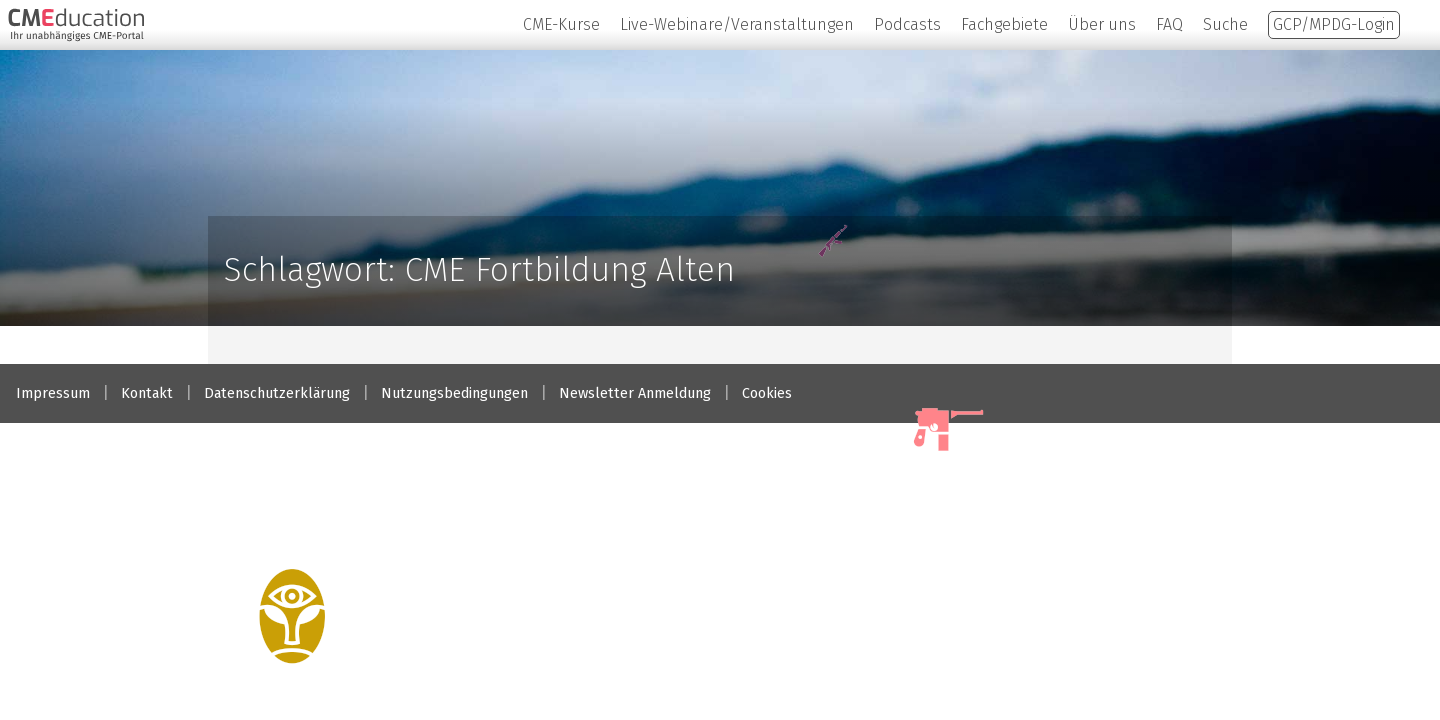 This screenshot has height=720, width=1440. Describe the element at coordinates (293, 616) in the screenshot. I see `activate mystical vision or special sight ability` at that location.